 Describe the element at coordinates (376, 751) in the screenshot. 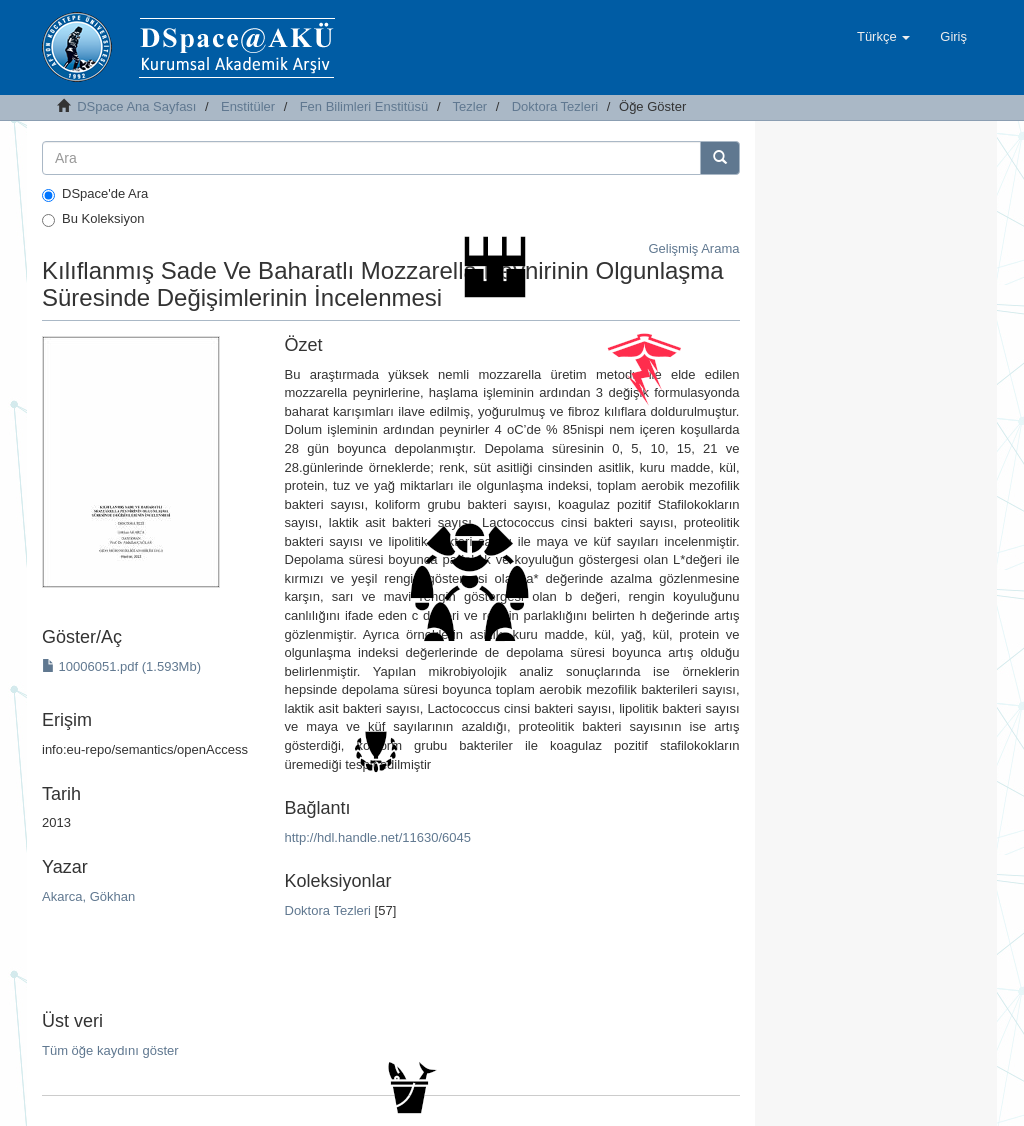

I see `view achievements or awards` at that location.